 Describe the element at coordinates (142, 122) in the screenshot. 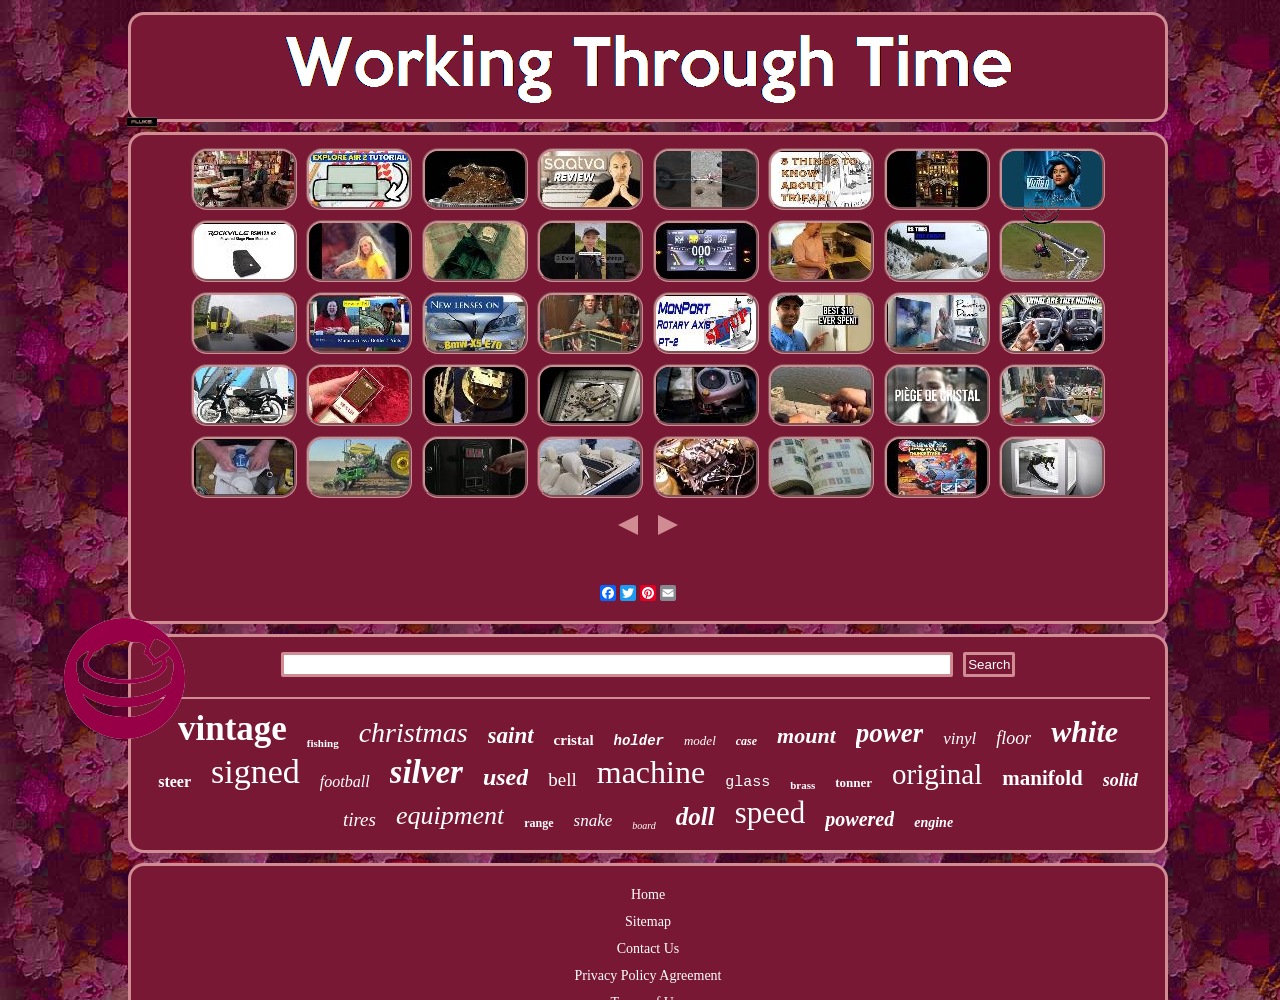

I see `Fluke corporation brand logo` at that location.